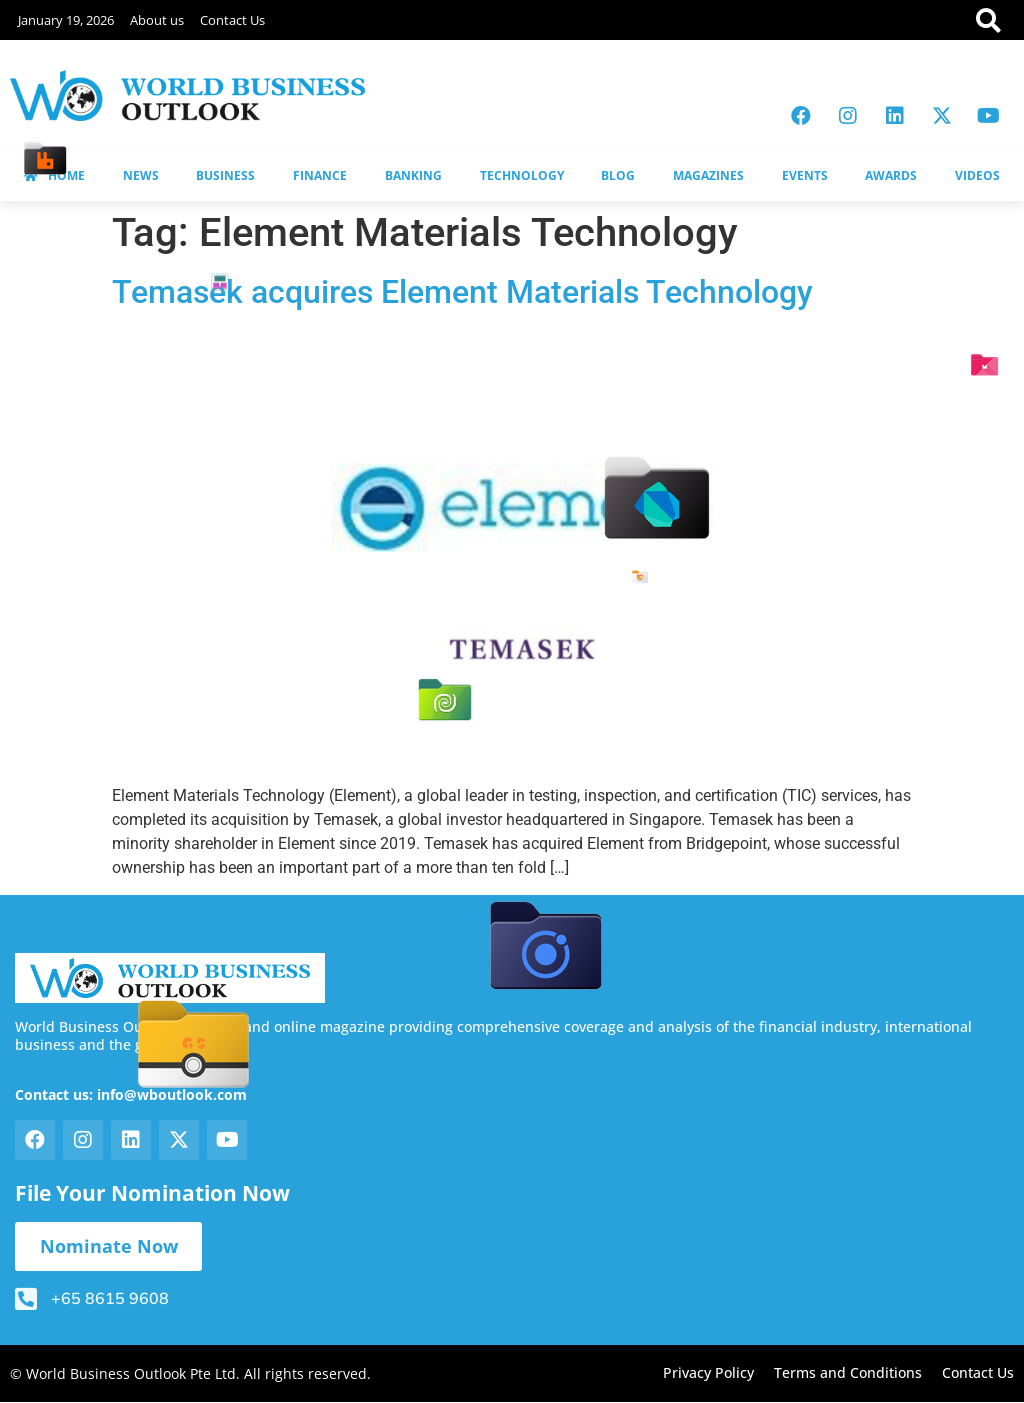 Image resolution: width=1024 pixels, height=1403 pixels. I want to click on open folder containing RabbitMQ configuration files, so click(45, 159).